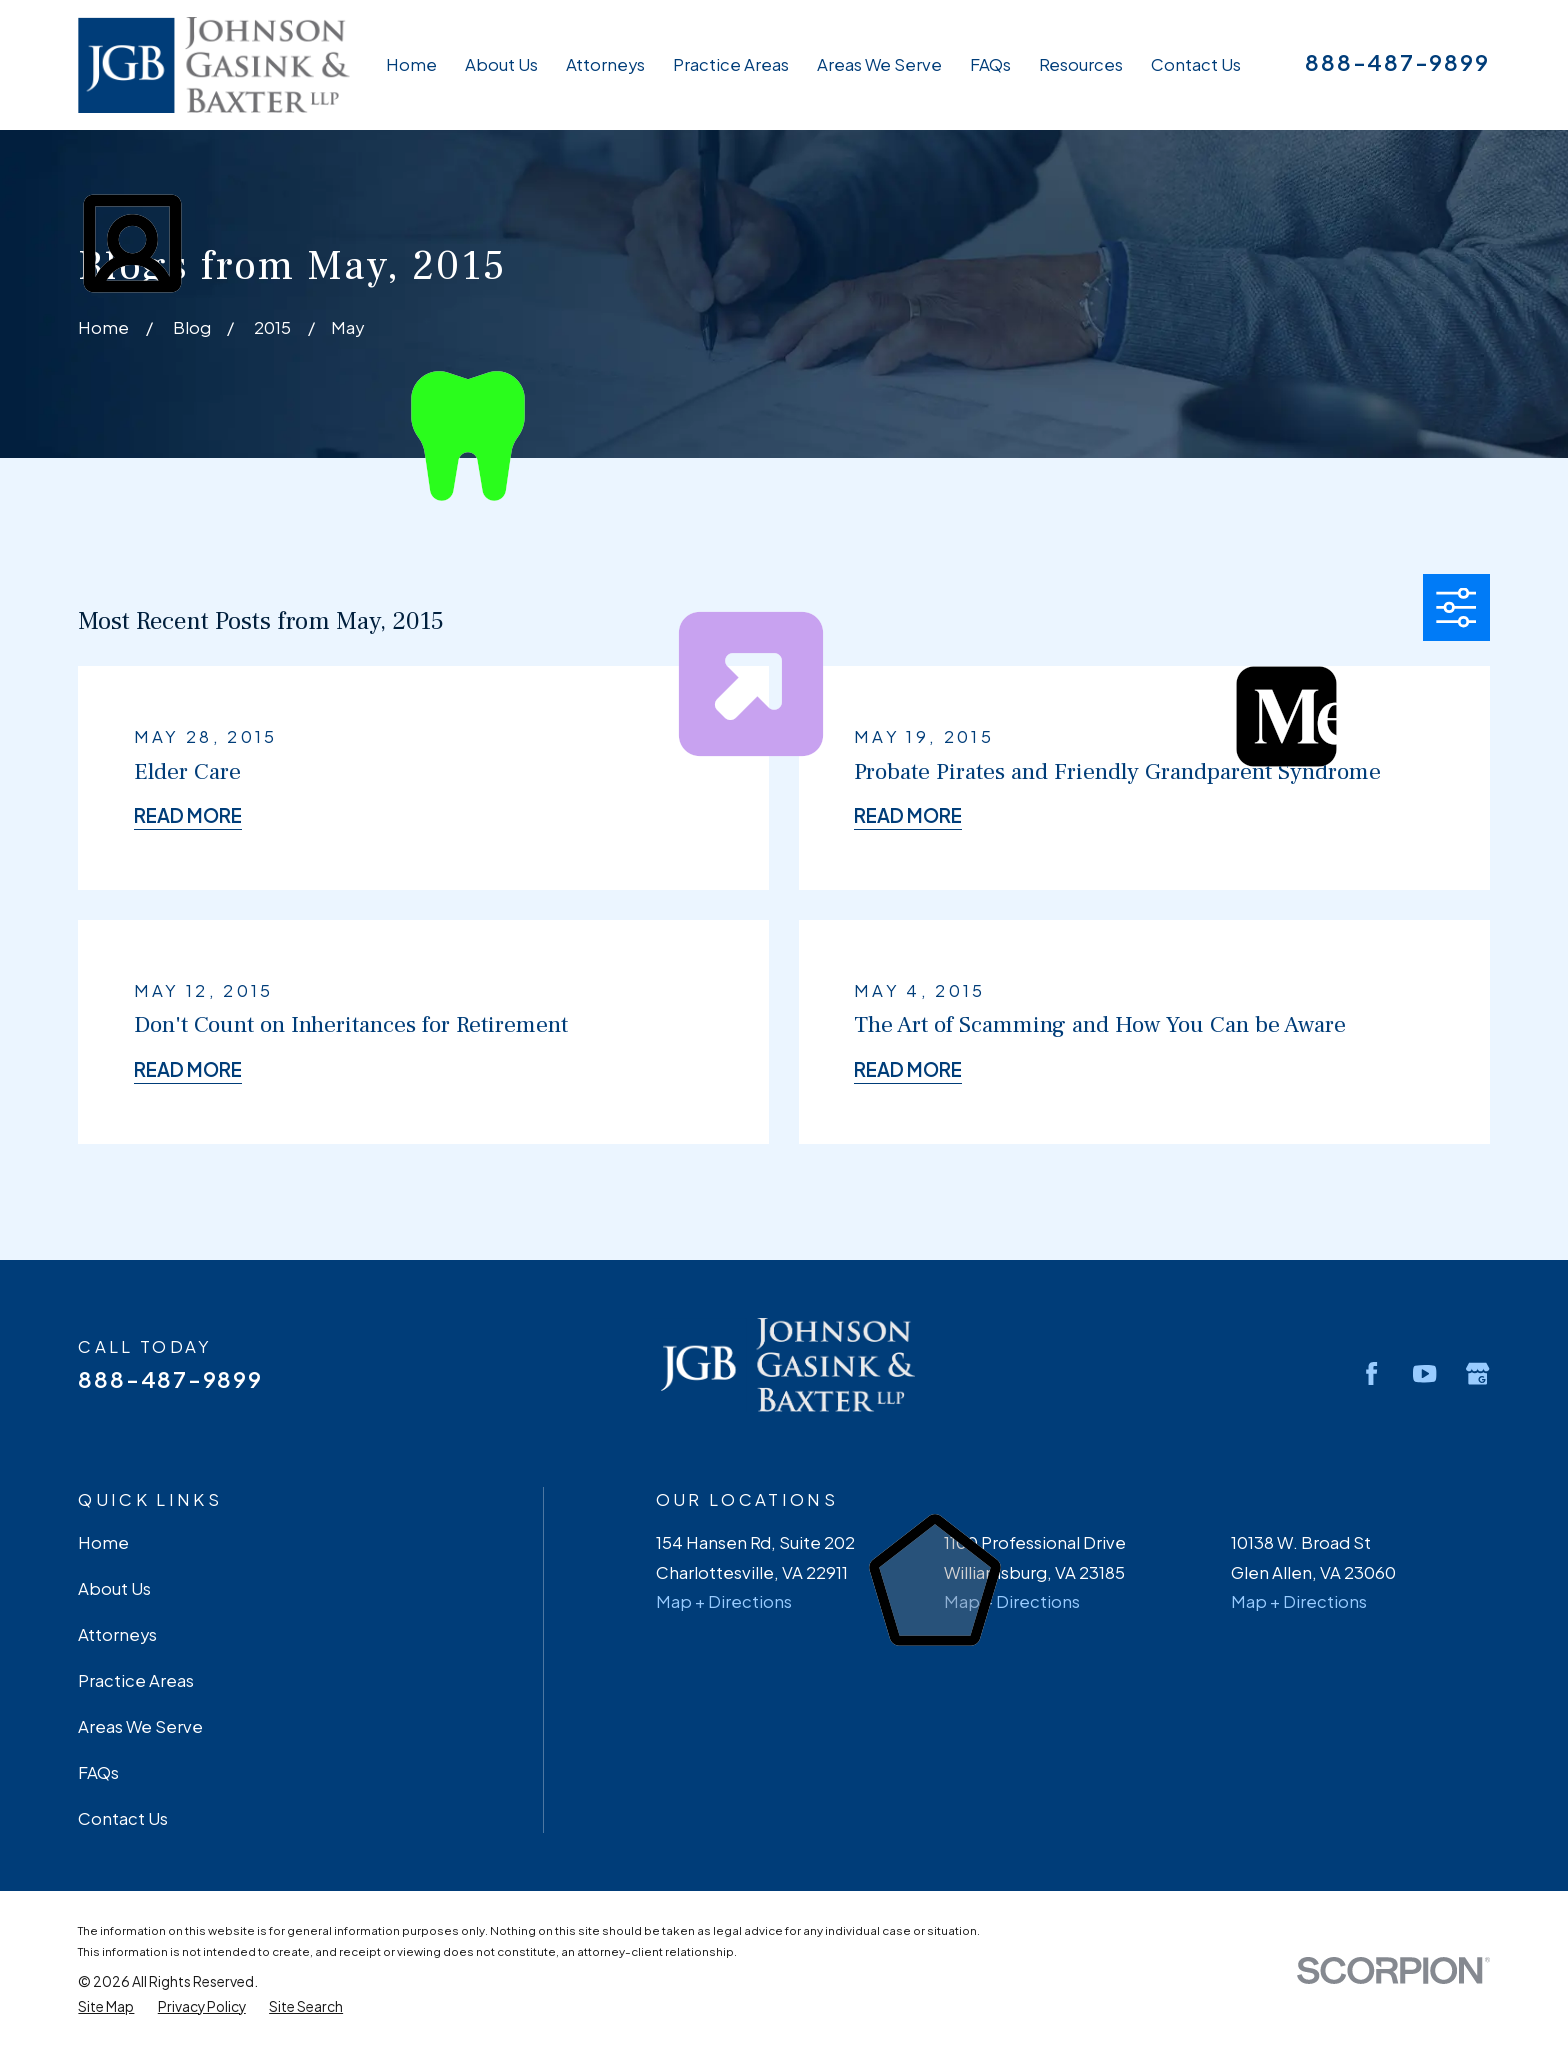  Describe the element at coordinates (935, 1585) in the screenshot. I see `a pentagon shape indicator` at that location.